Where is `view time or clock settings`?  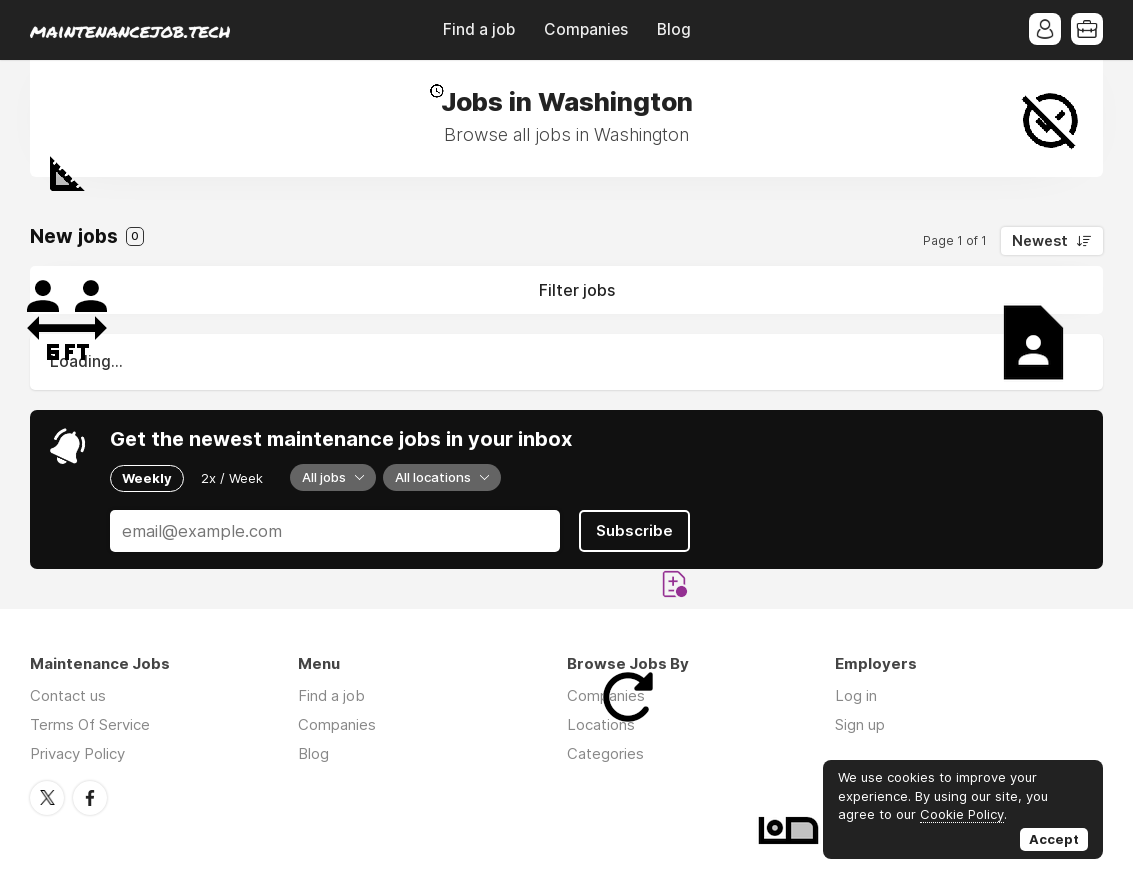 view time or clock settings is located at coordinates (437, 91).